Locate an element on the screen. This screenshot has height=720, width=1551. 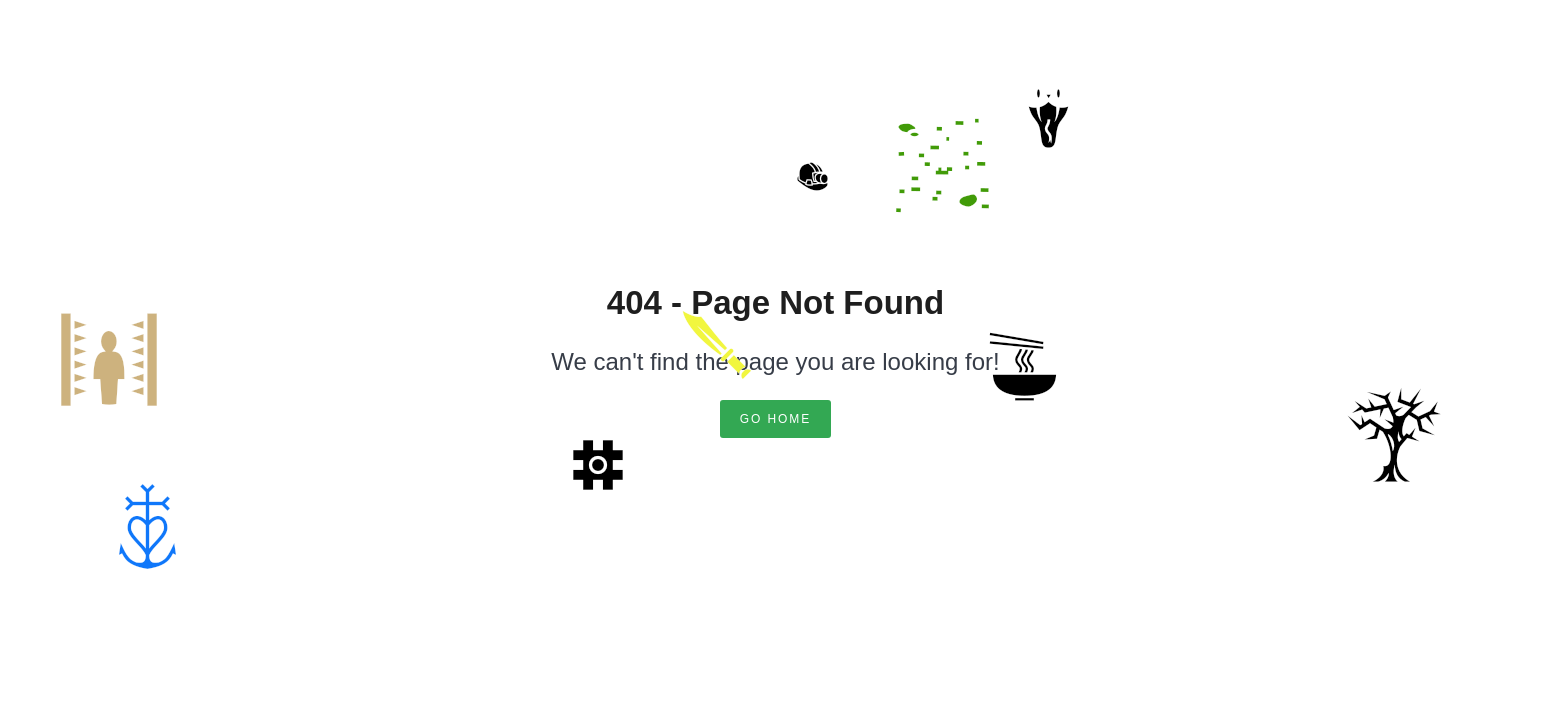
indicates a trap or hazard zone in a game is located at coordinates (109, 358).